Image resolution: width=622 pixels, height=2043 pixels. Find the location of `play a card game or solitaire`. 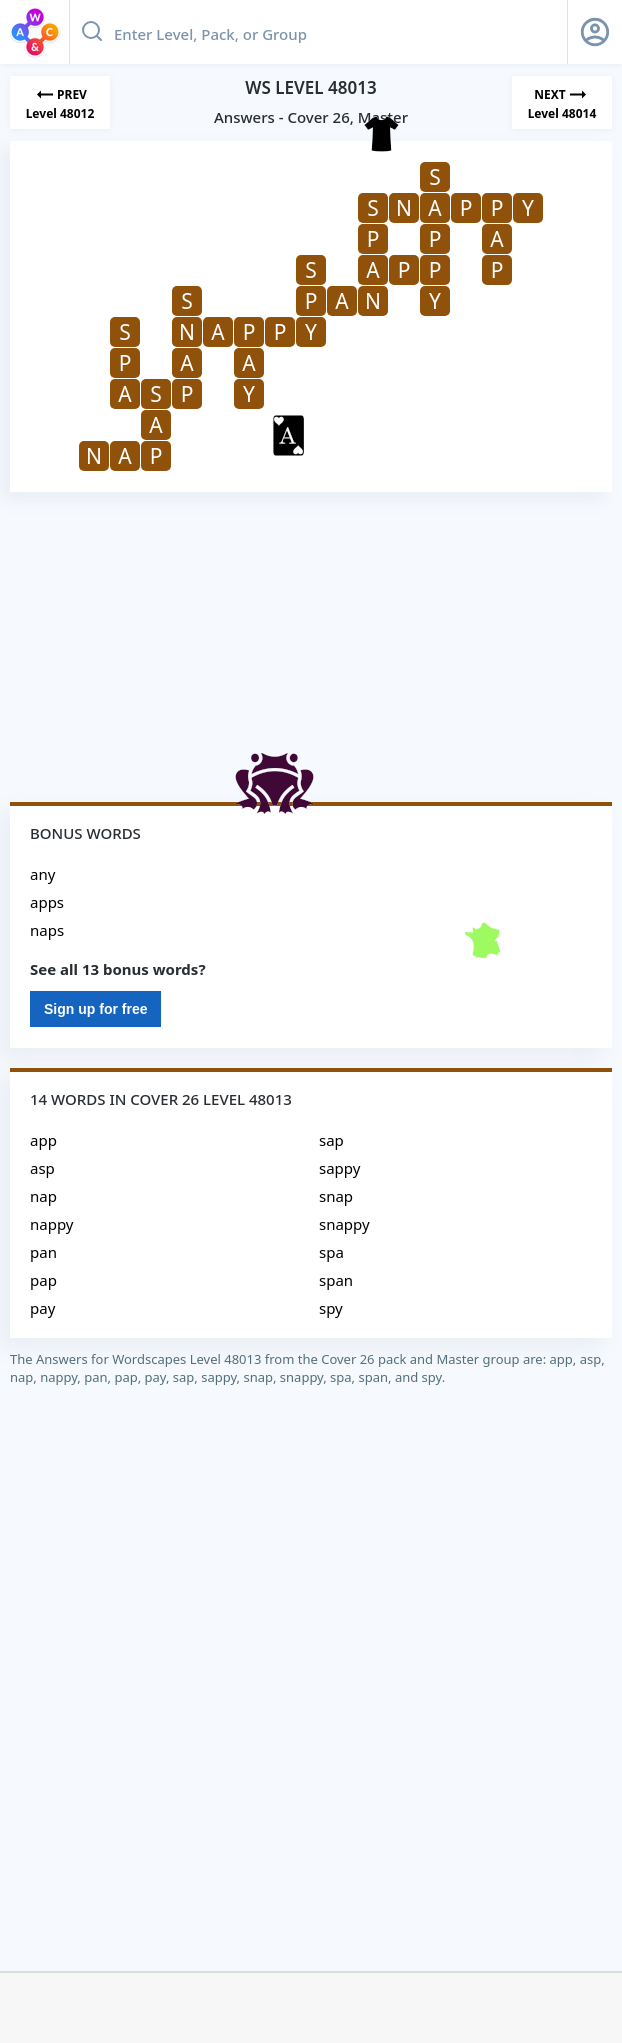

play a card game or solitaire is located at coordinates (288, 435).